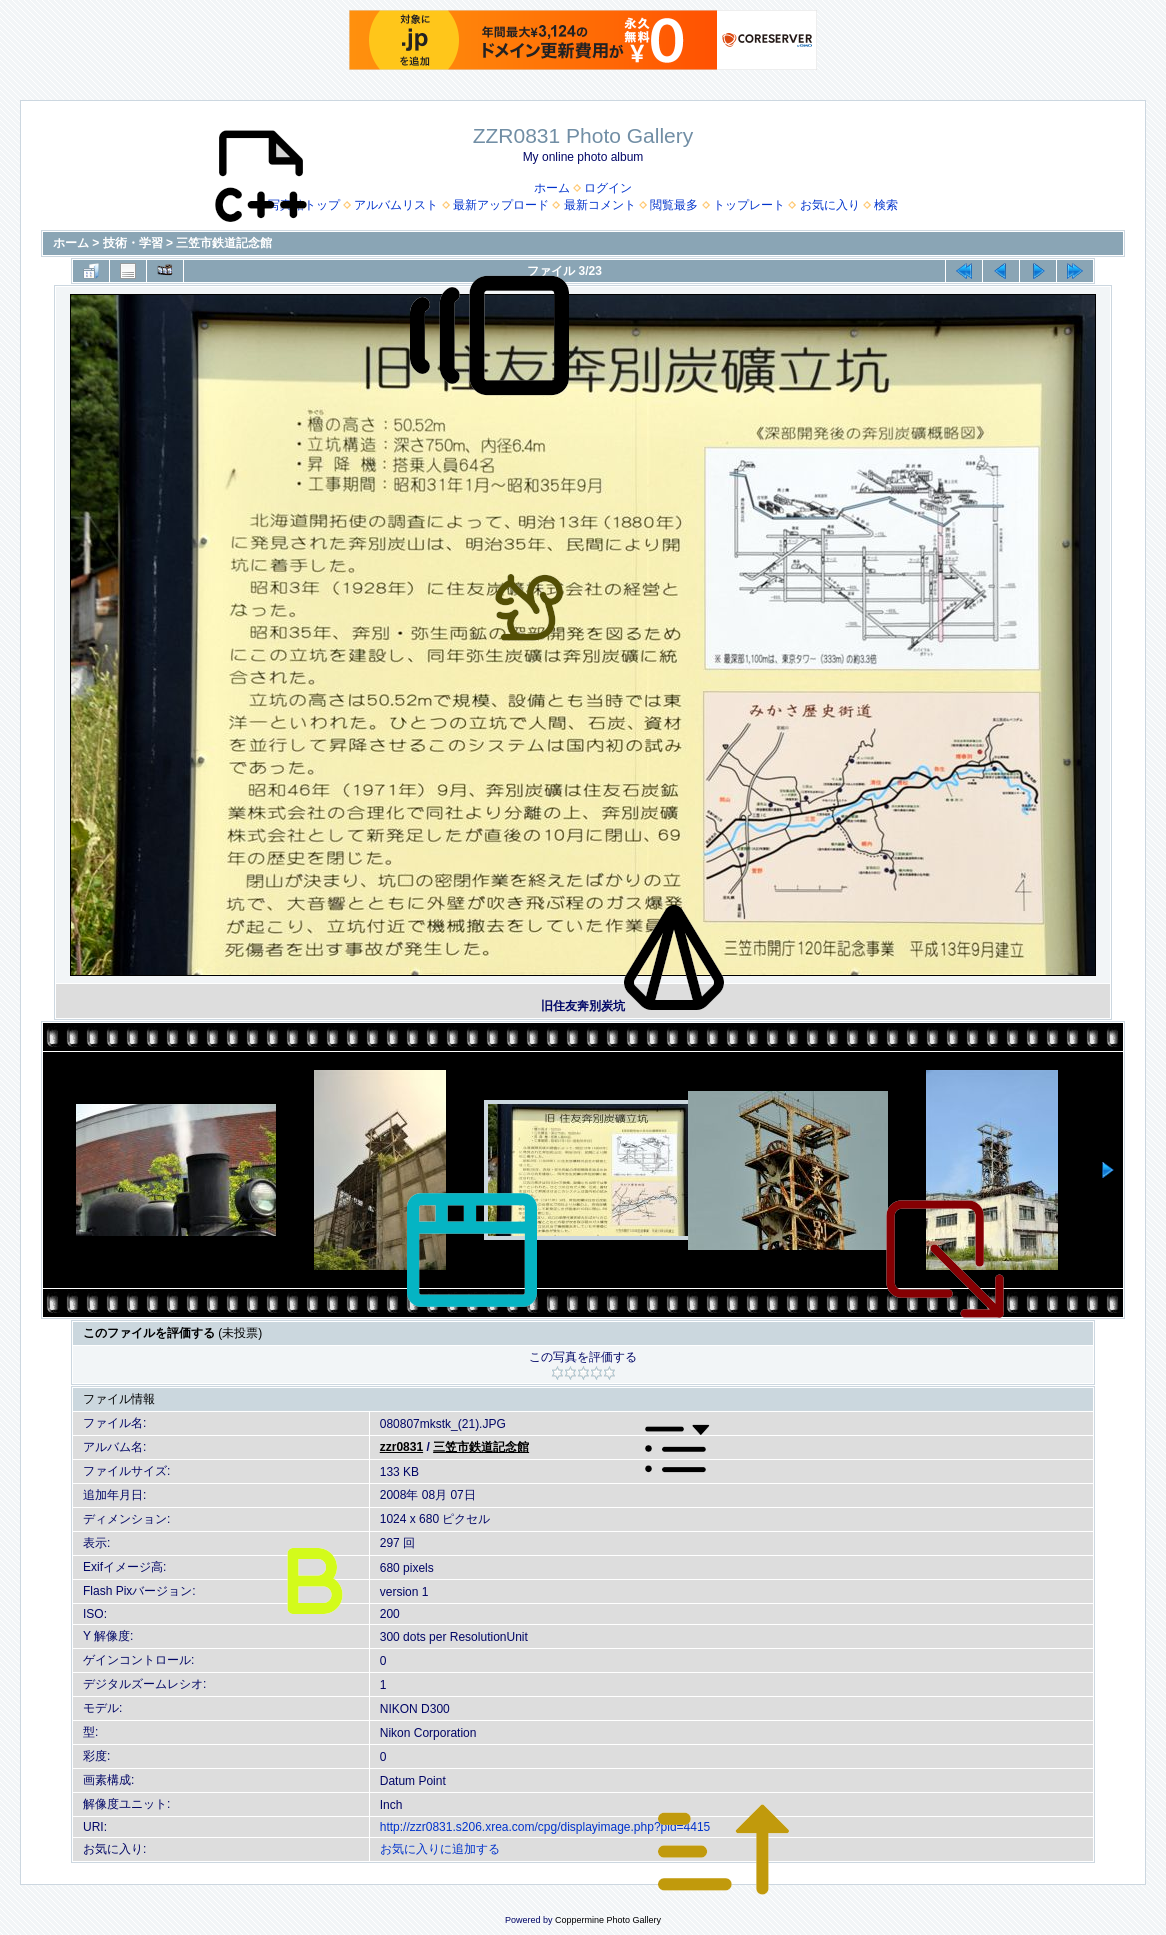  I want to click on select multiple items from a list, so click(675, 1448).